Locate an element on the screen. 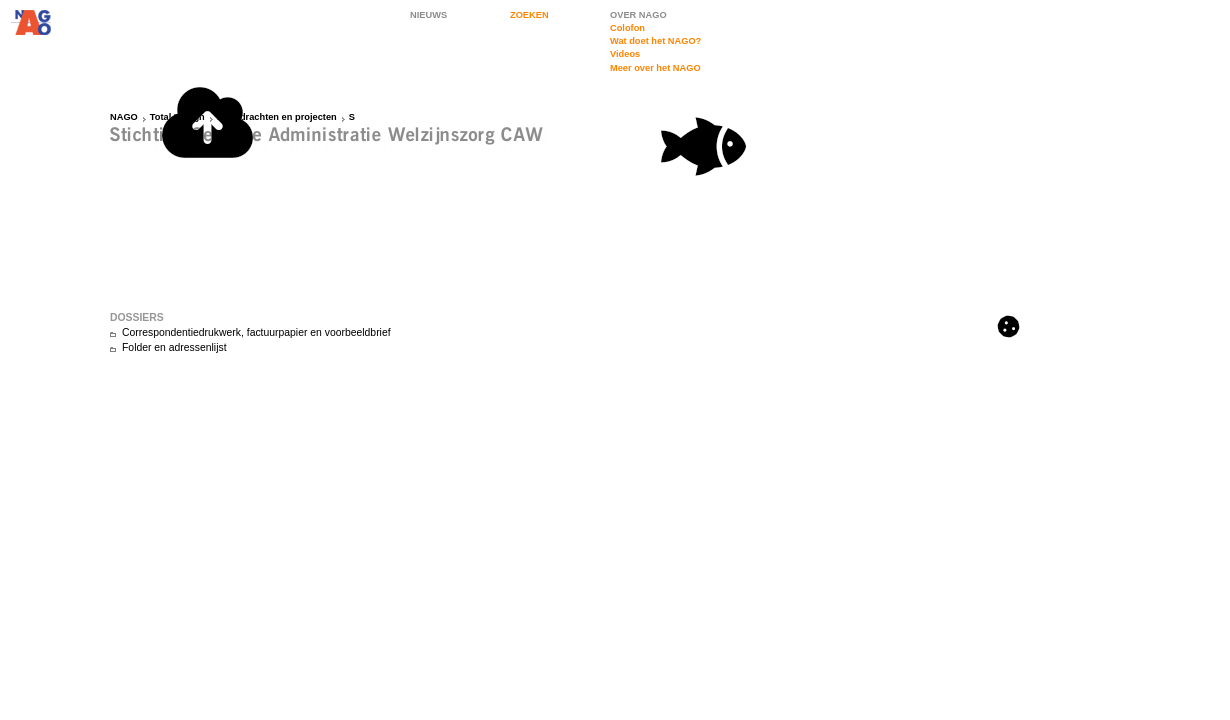 The width and height of the screenshot is (1230, 720). access fishing or aquarium features is located at coordinates (703, 146).